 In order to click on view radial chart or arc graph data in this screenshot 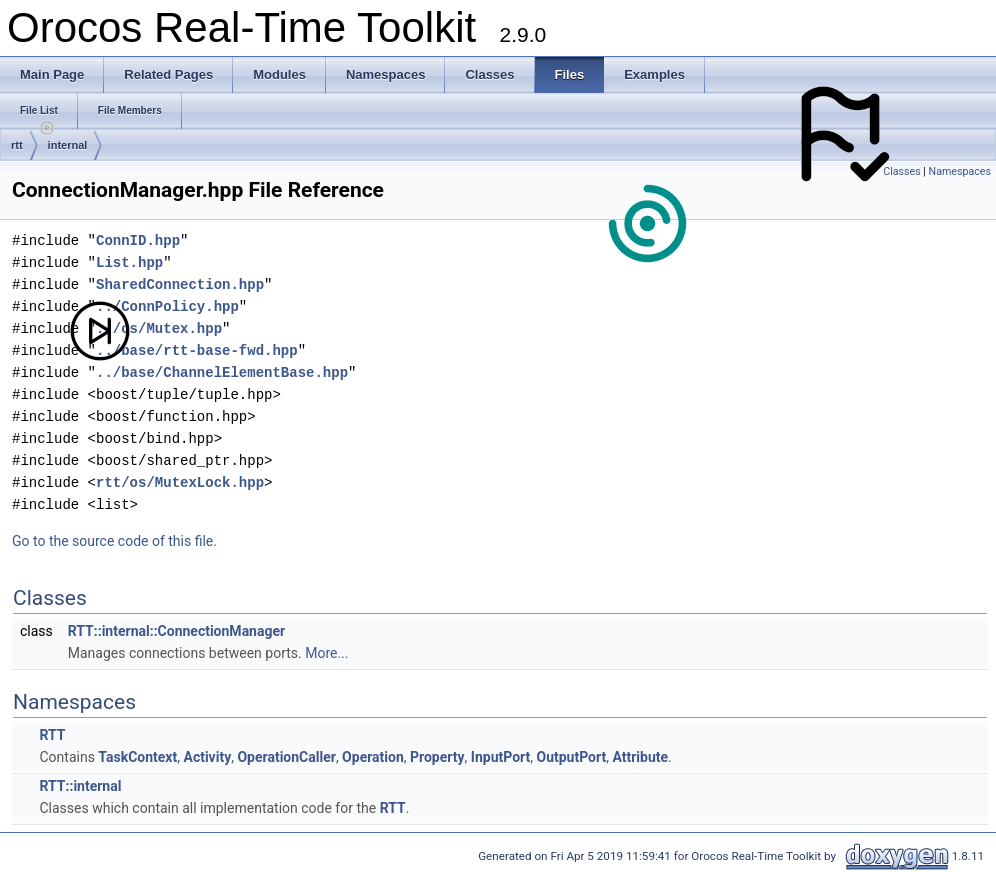, I will do `click(647, 223)`.